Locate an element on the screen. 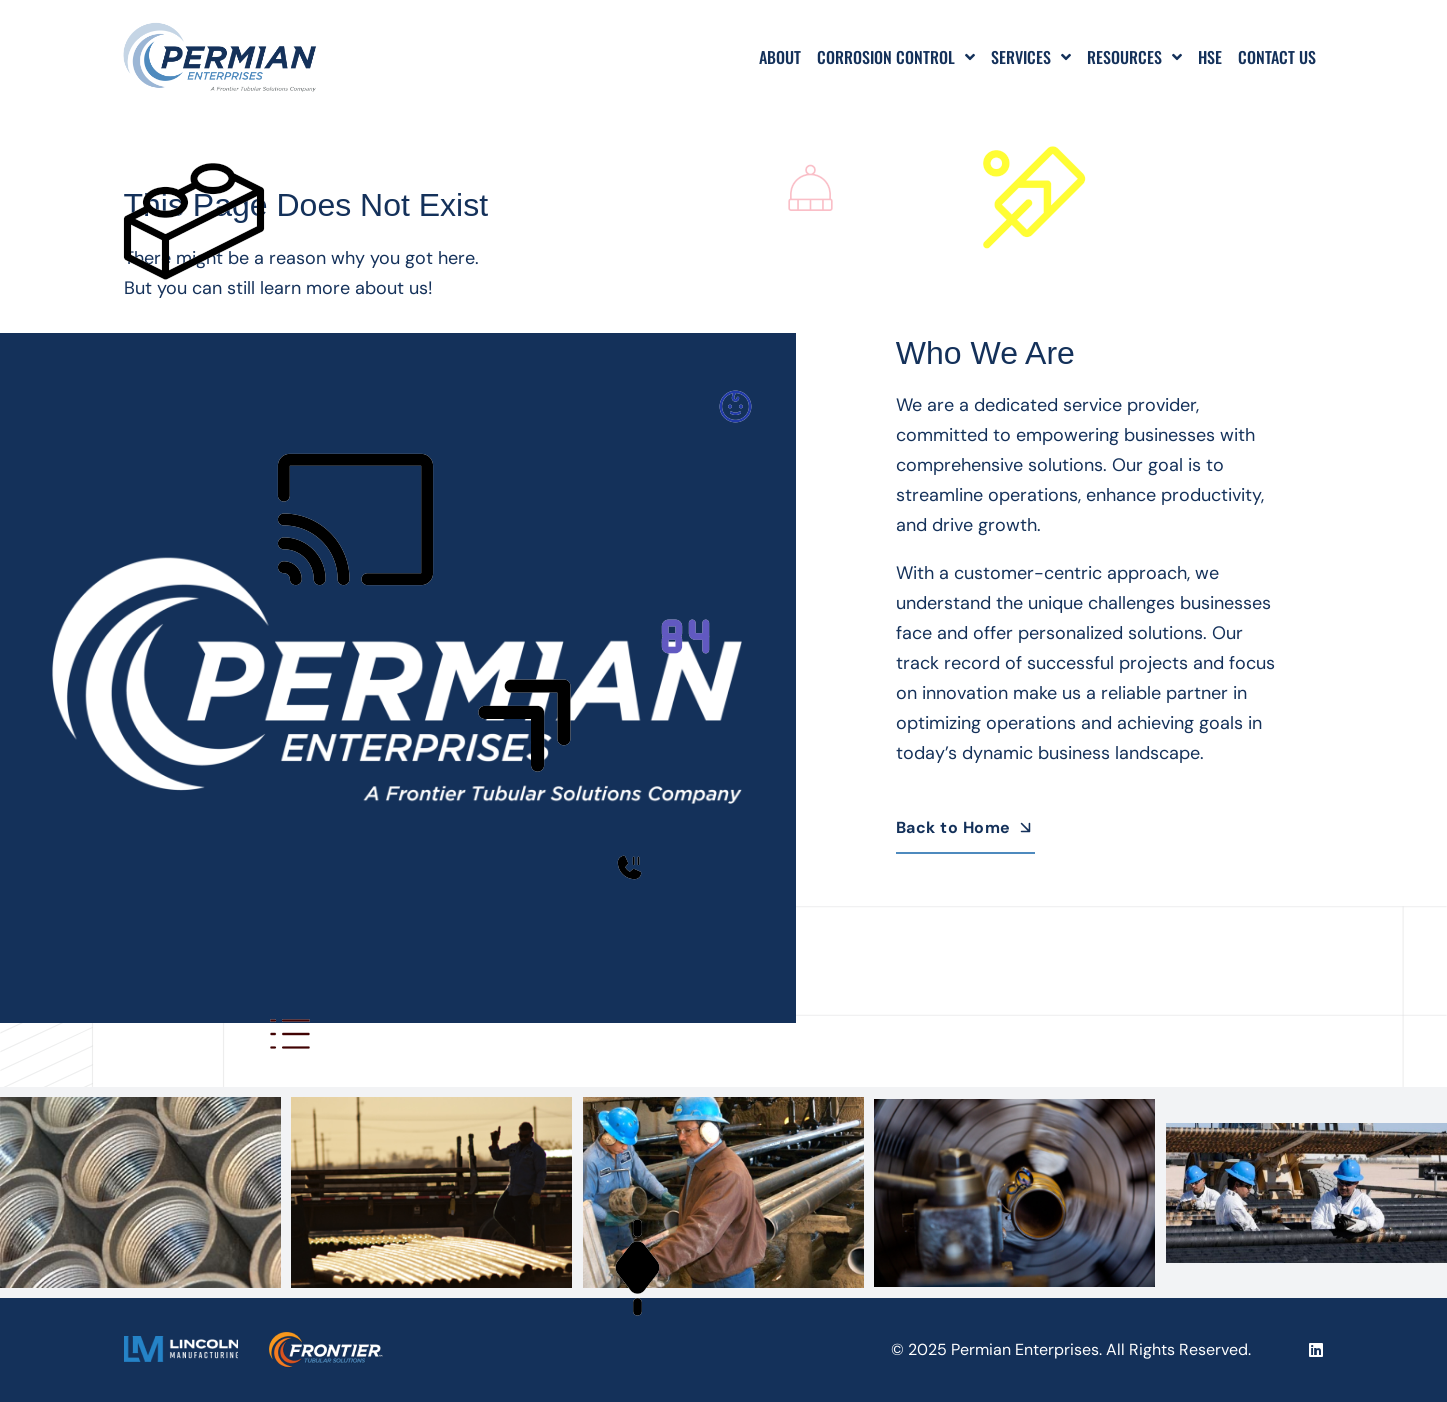  view items in a list format is located at coordinates (290, 1034).